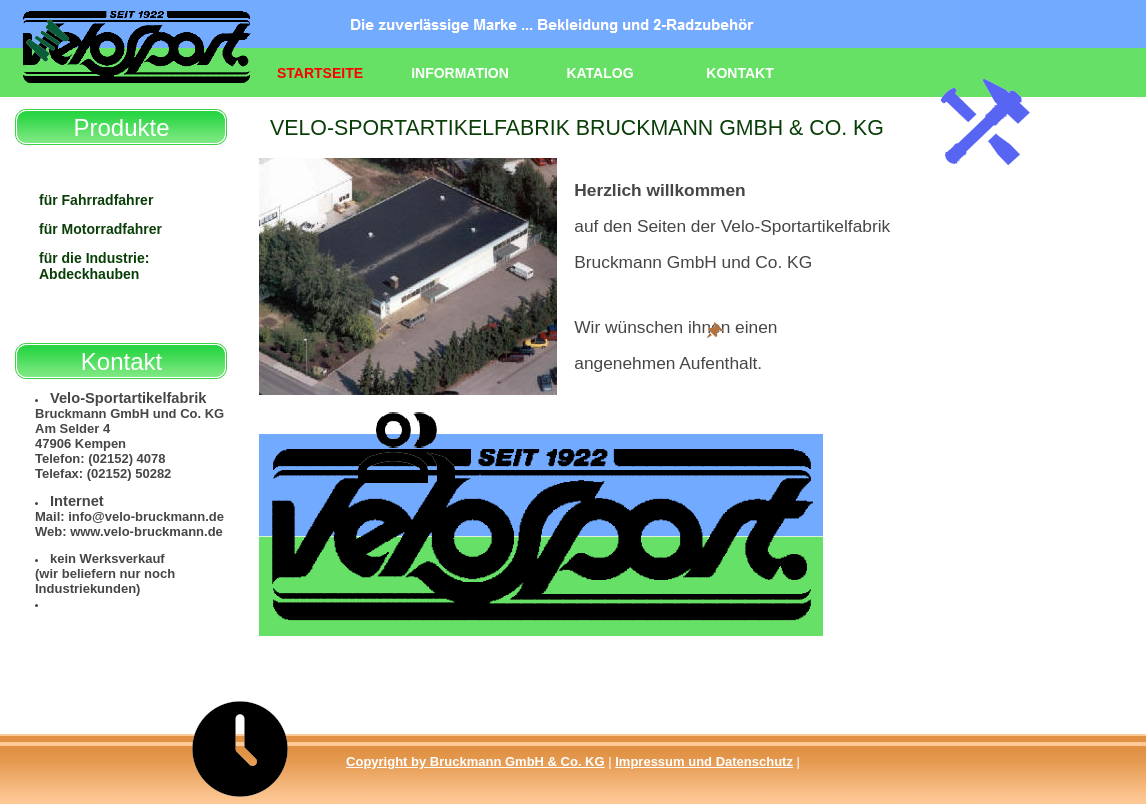 The image size is (1146, 804). I want to click on pin a message to the channel, so click(714, 331).